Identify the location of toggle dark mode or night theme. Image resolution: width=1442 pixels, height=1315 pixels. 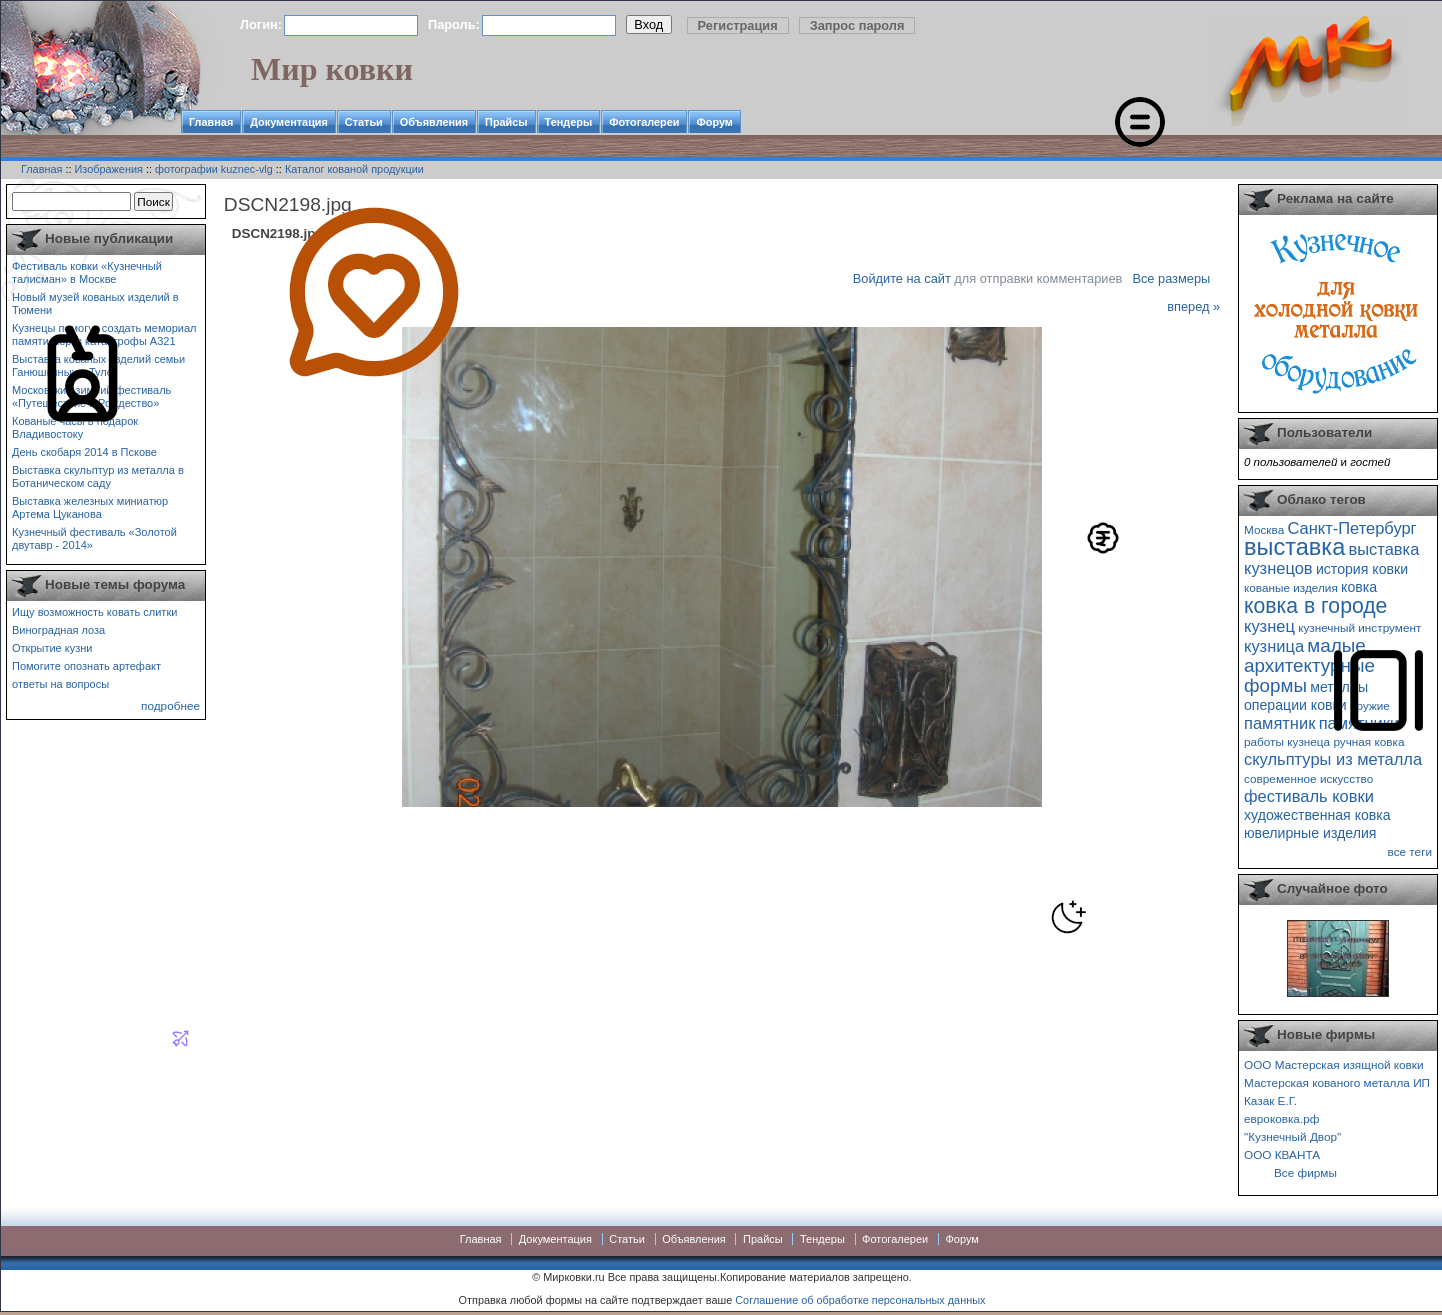
(1067, 917).